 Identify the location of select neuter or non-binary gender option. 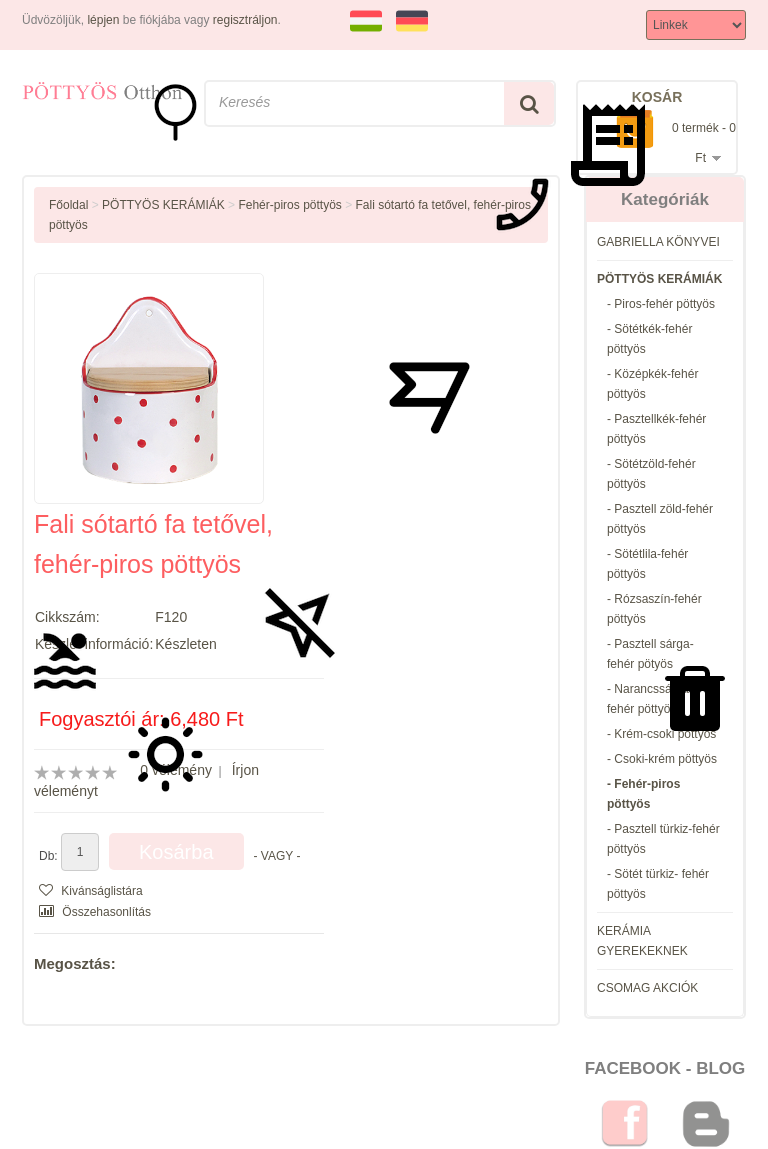
(175, 111).